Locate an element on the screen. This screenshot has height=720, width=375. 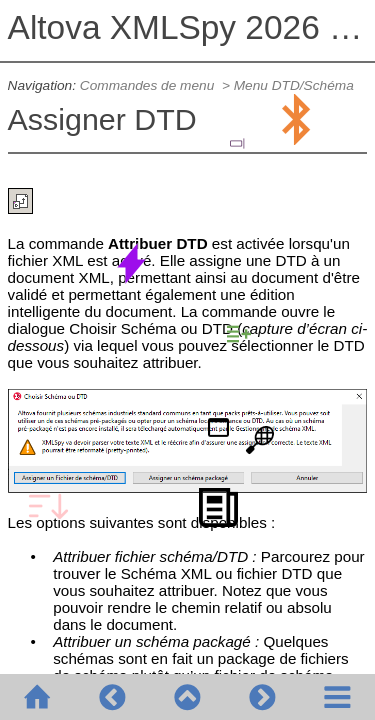
add a new item to the list is located at coordinates (239, 334).